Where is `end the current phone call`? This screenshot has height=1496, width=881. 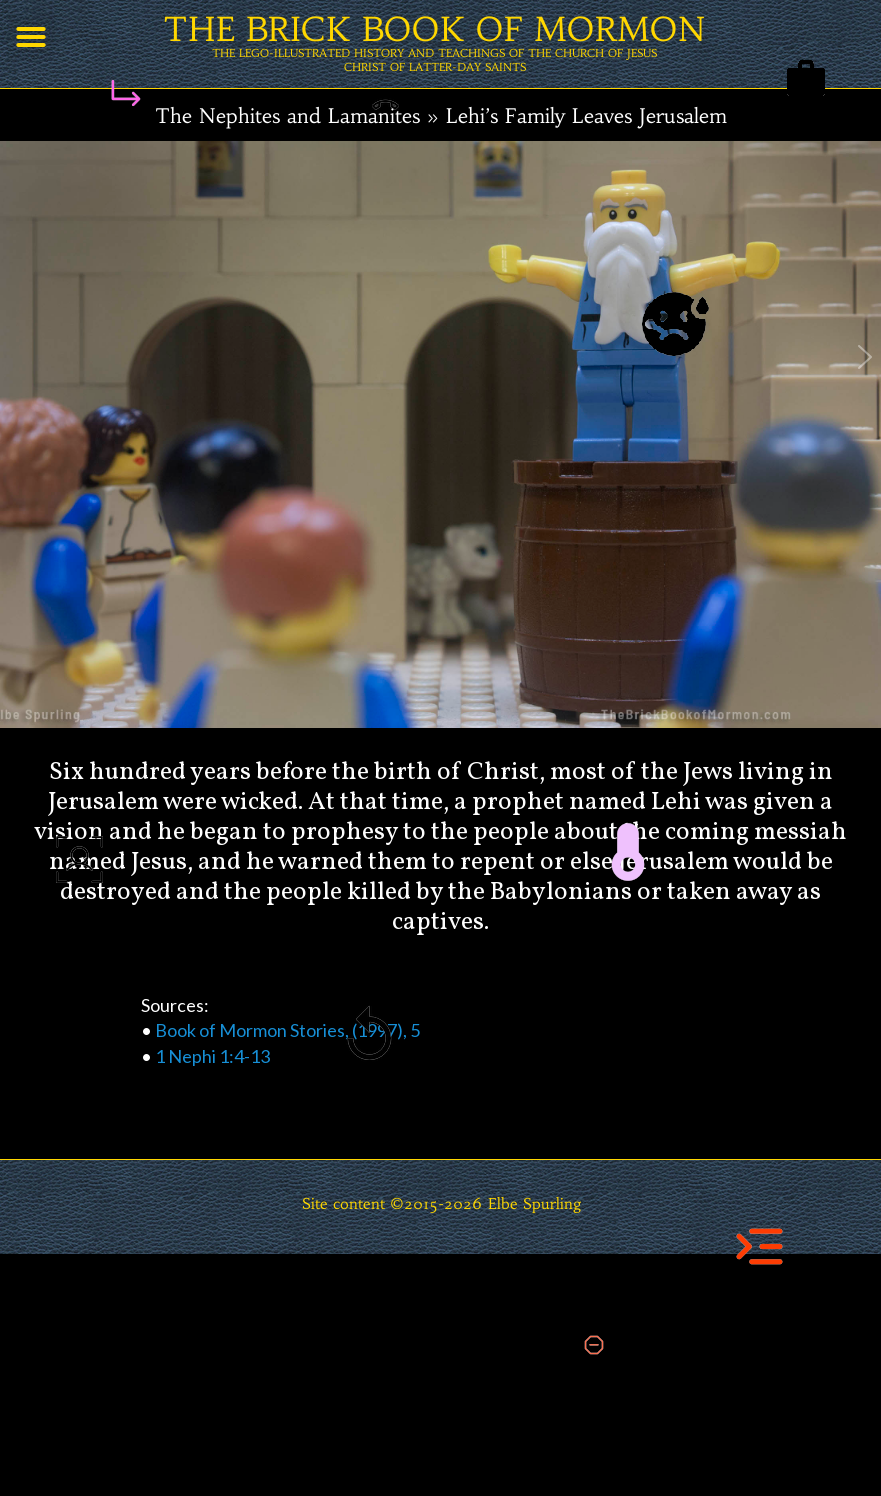 end the current phone call is located at coordinates (385, 105).